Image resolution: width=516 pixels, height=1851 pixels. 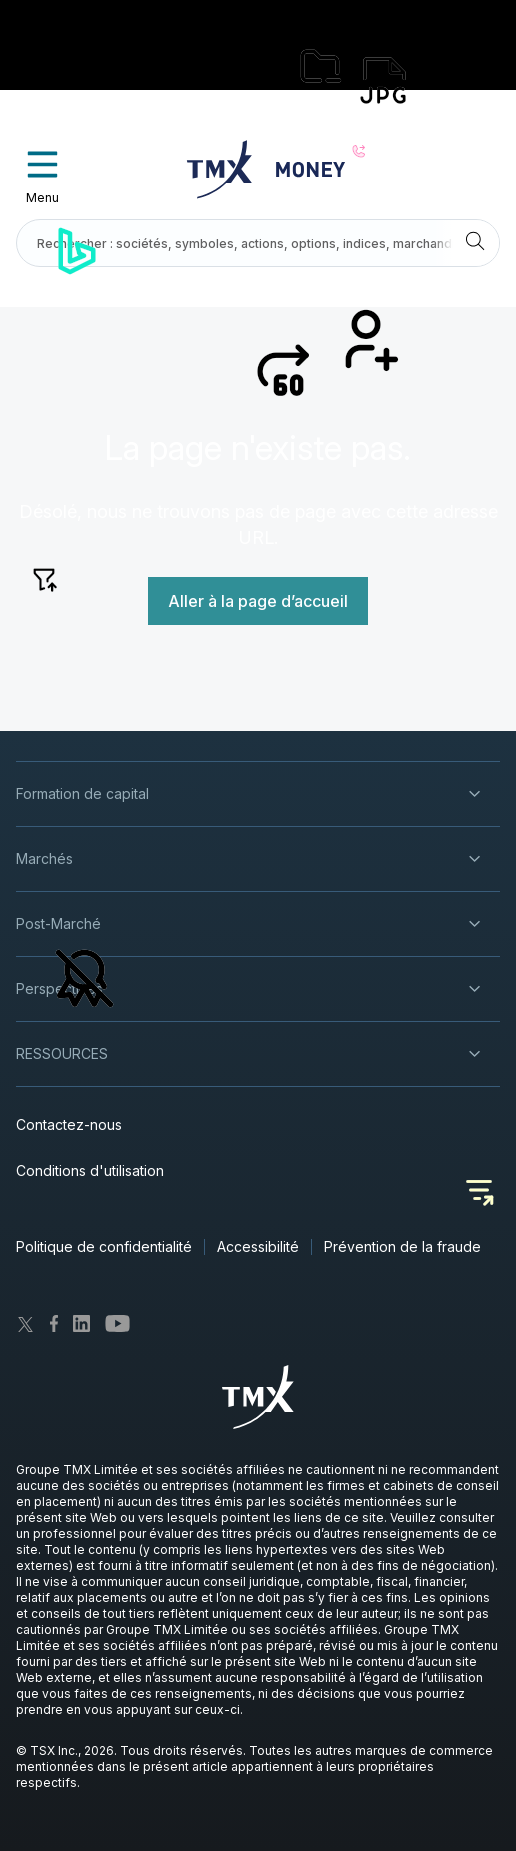 What do you see at coordinates (44, 579) in the screenshot?
I see `sort filtered results in ascending order` at bounding box center [44, 579].